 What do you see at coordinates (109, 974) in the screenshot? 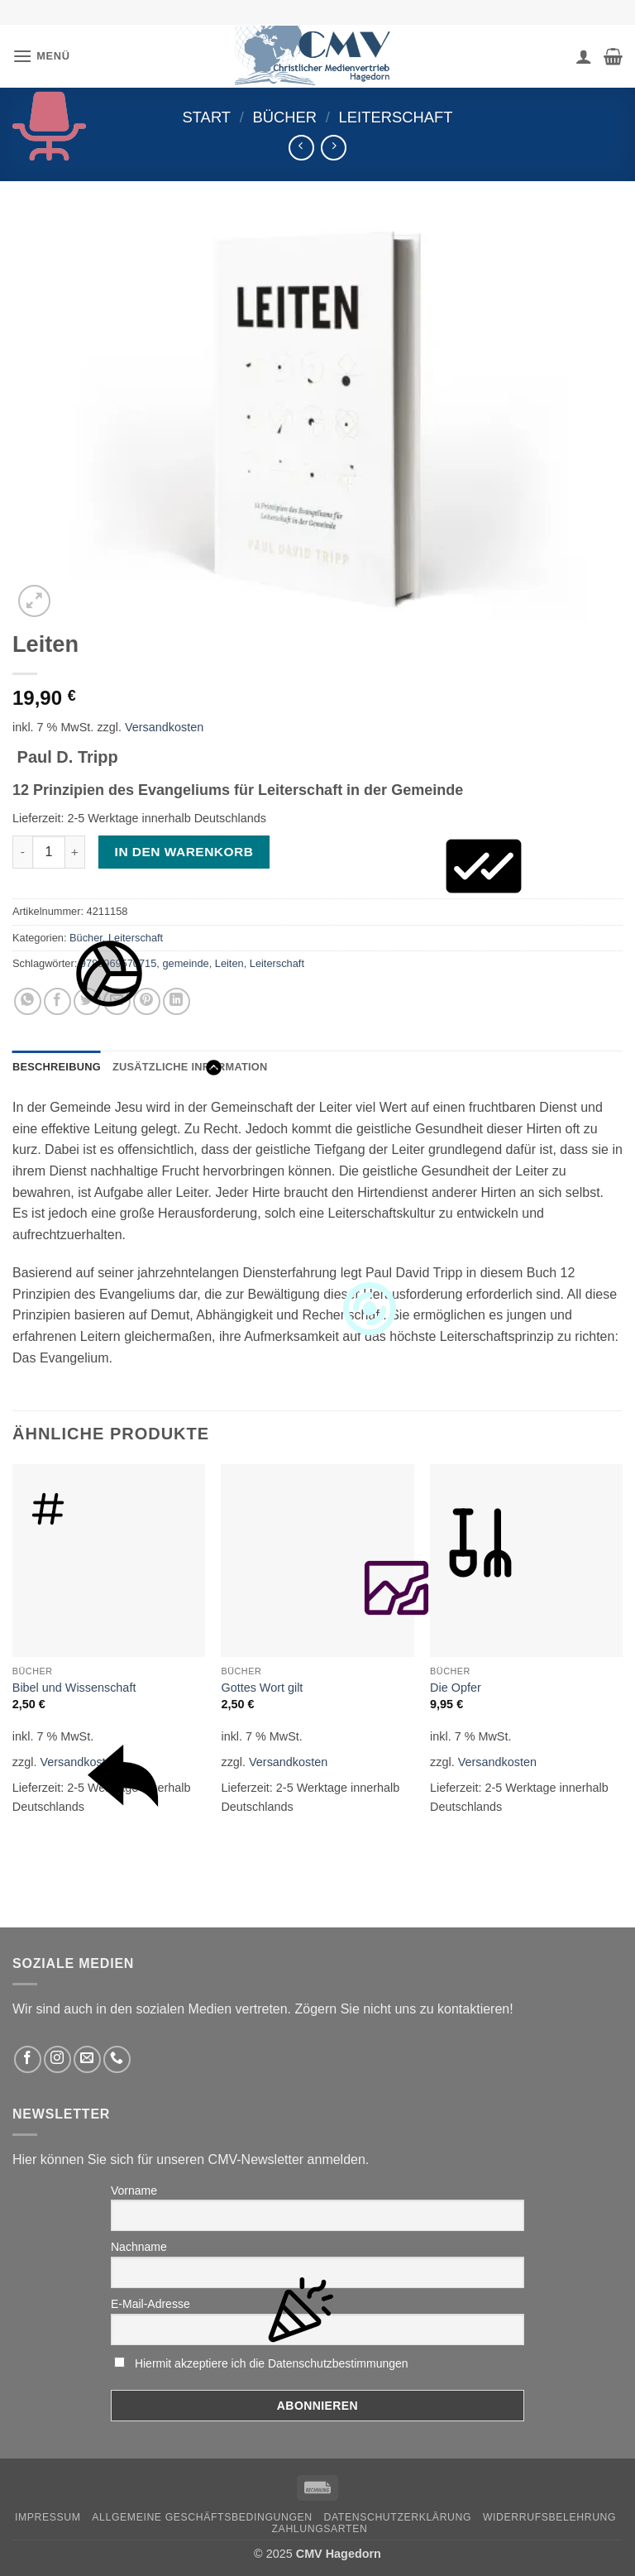
I see `access volleyball or beach sports content` at bounding box center [109, 974].